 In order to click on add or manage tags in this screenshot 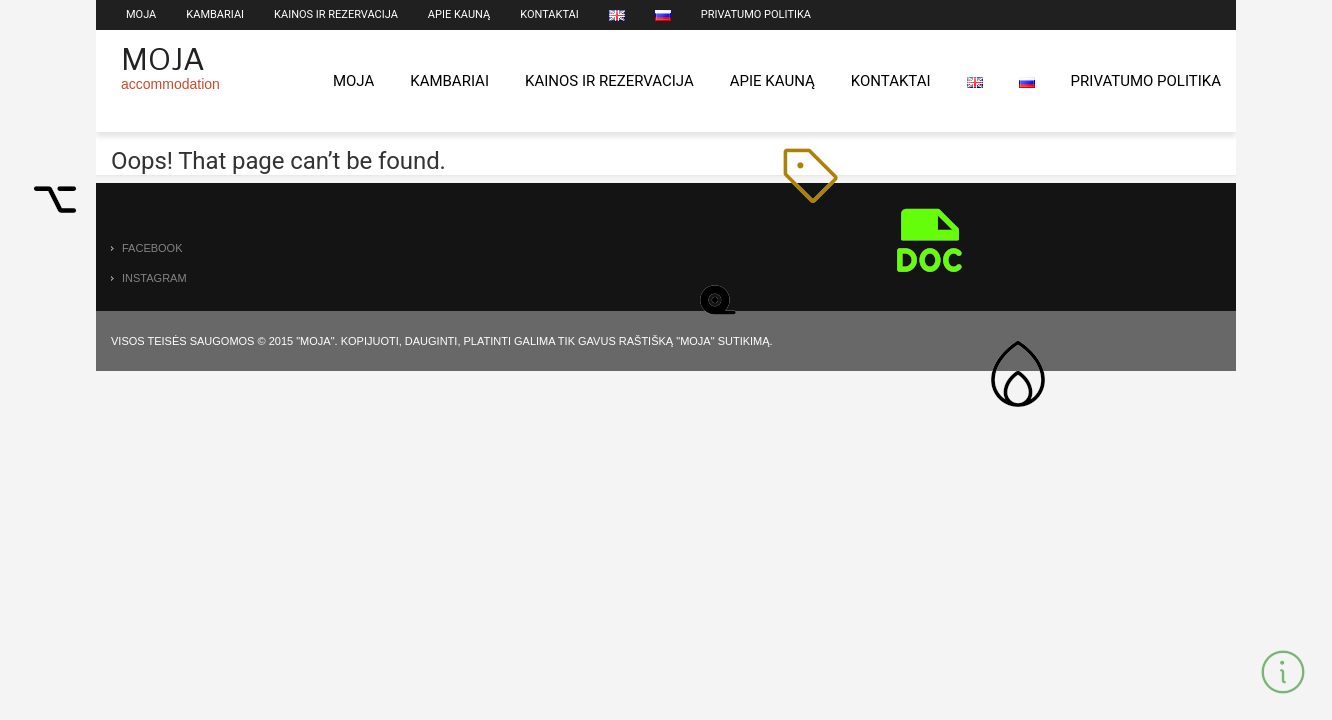, I will do `click(811, 176)`.